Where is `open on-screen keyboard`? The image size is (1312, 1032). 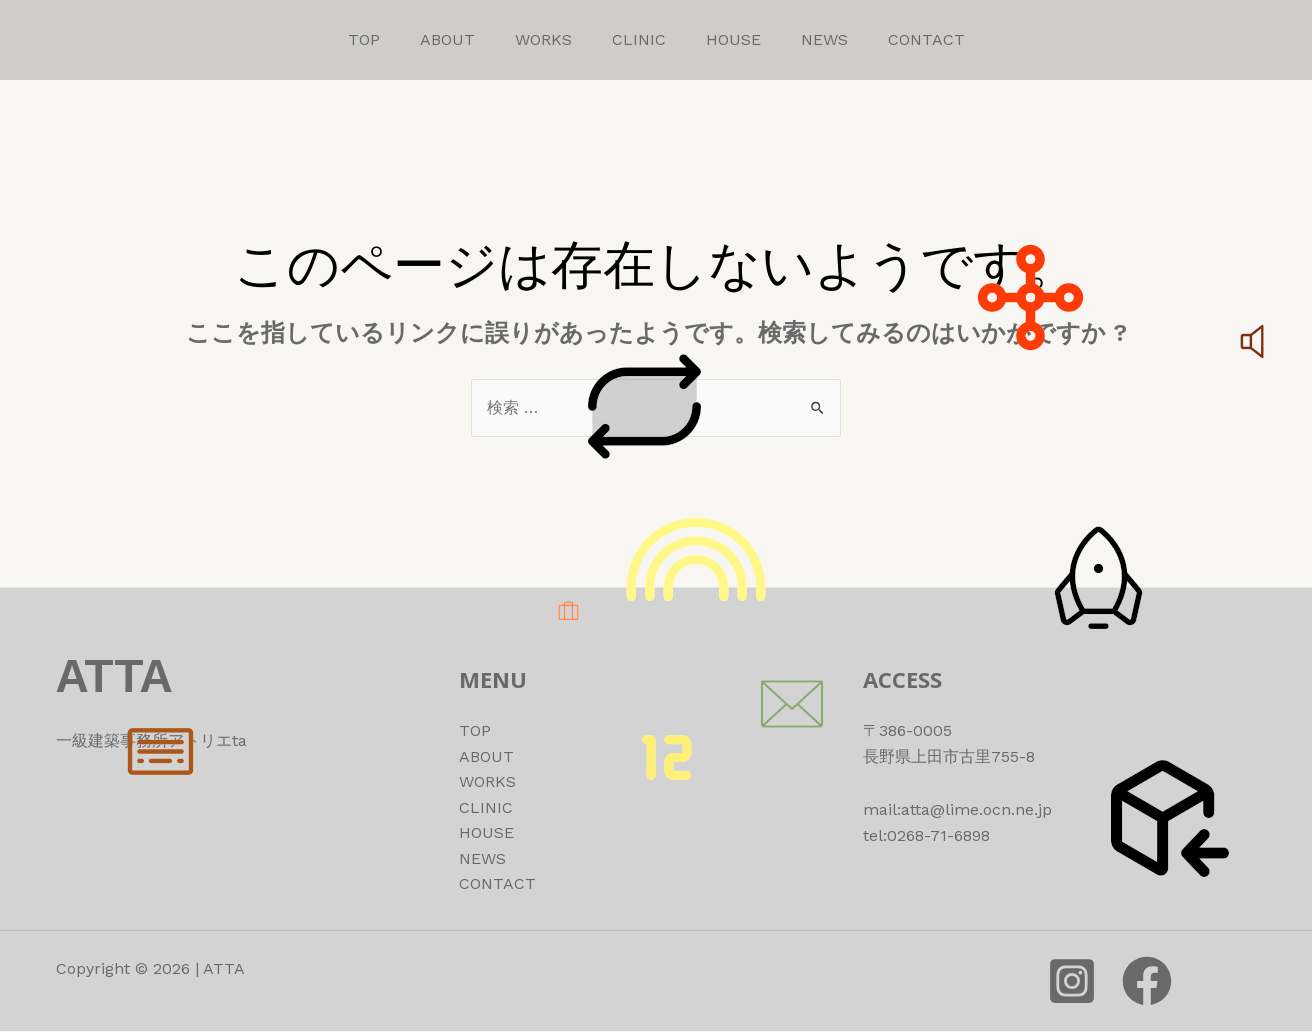
open on-screen keyboard is located at coordinates (160, 751).